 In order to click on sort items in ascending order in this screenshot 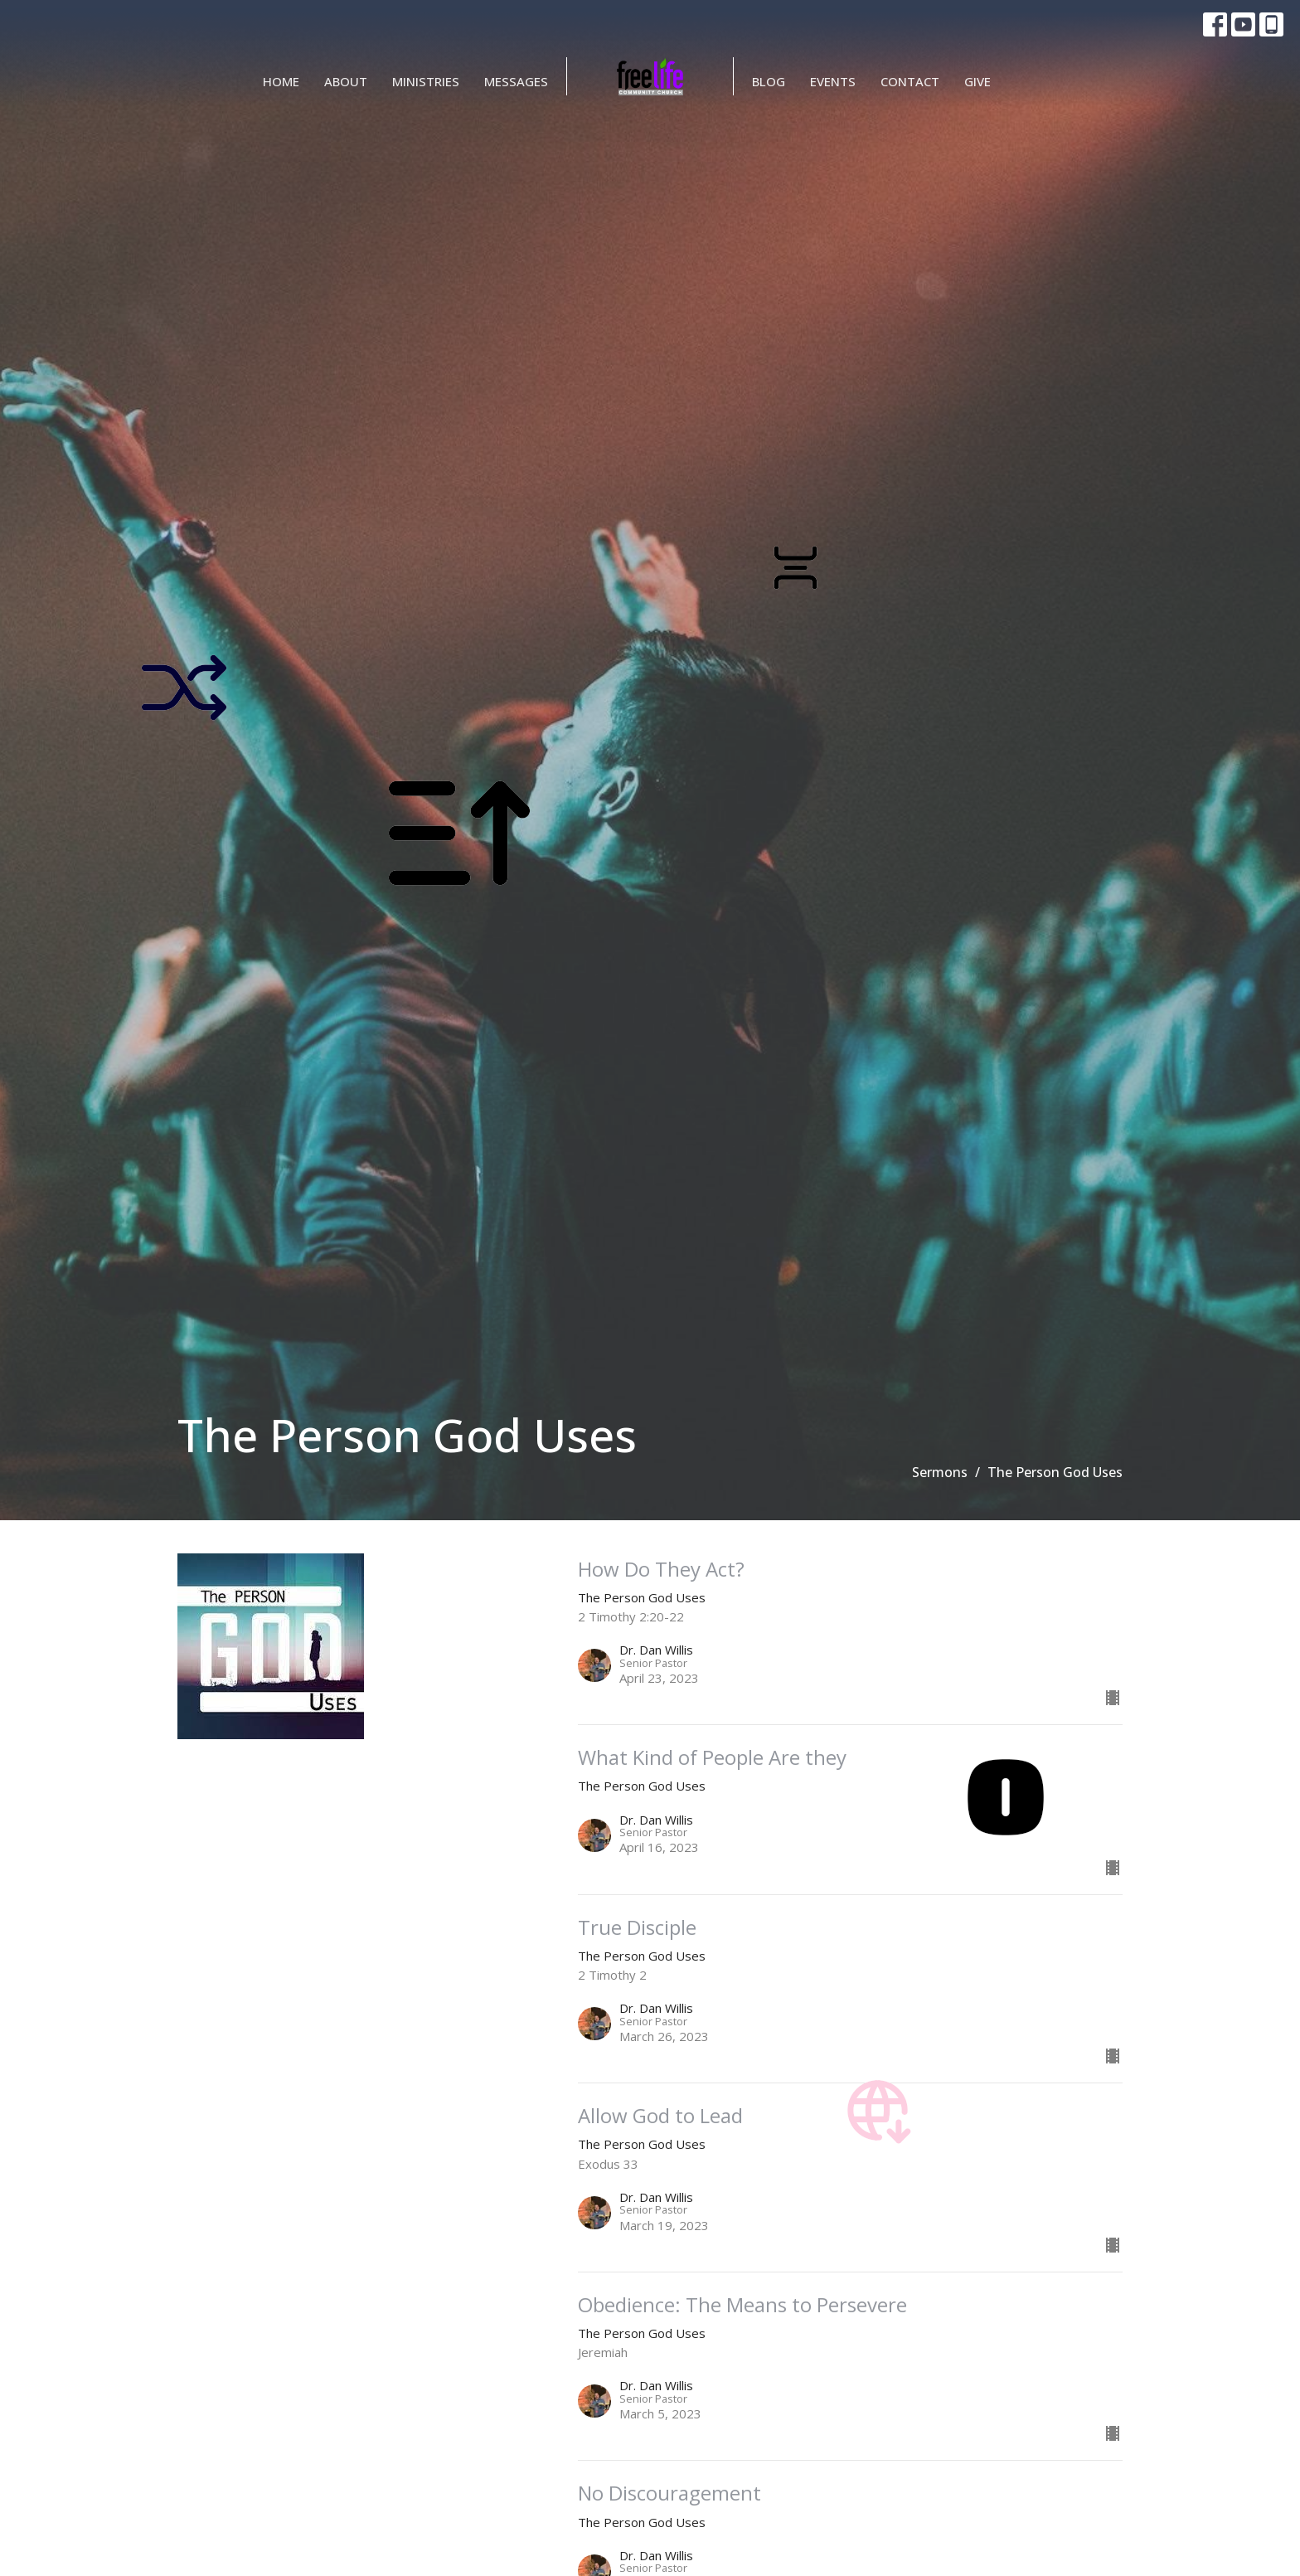, I will do `click(455, 833)`.